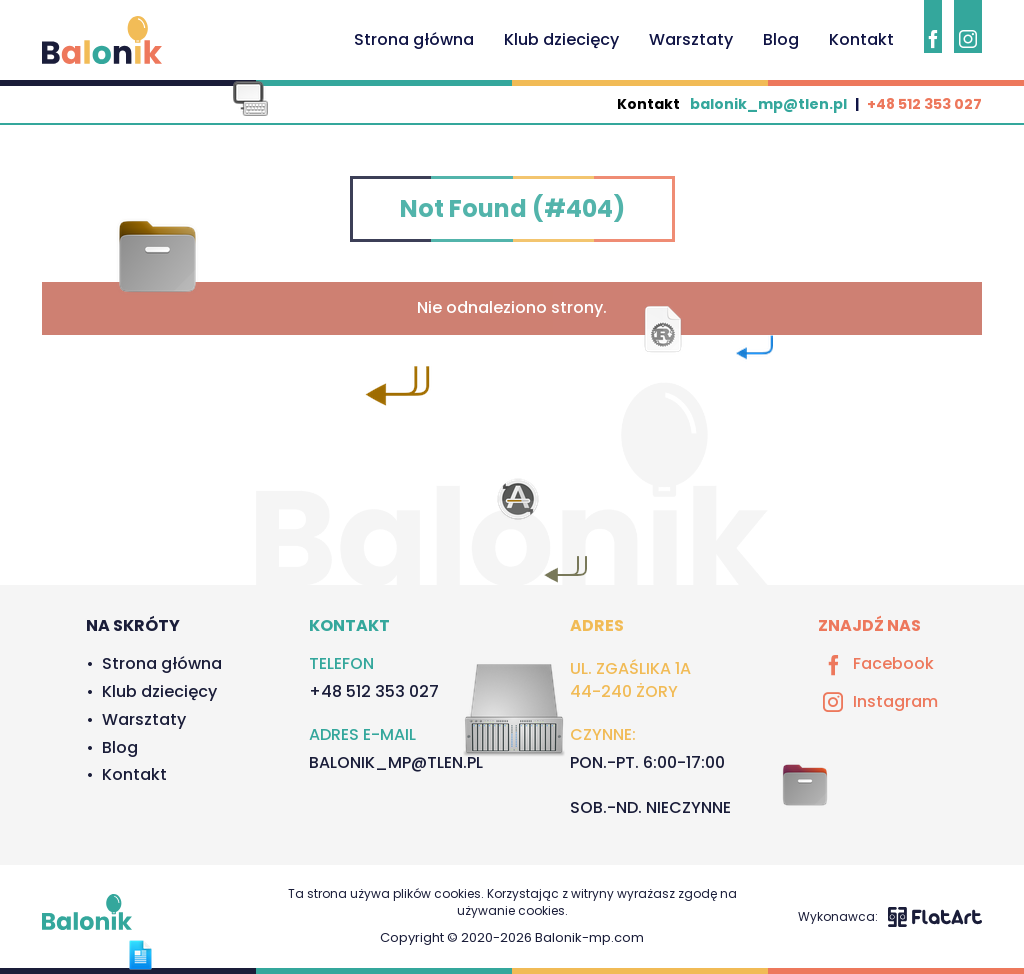 The image size is (1024, 974). Describe the element at coordinates (565, 566) in the screenshot. I see `reply to all recipients in an email thread` at that location.